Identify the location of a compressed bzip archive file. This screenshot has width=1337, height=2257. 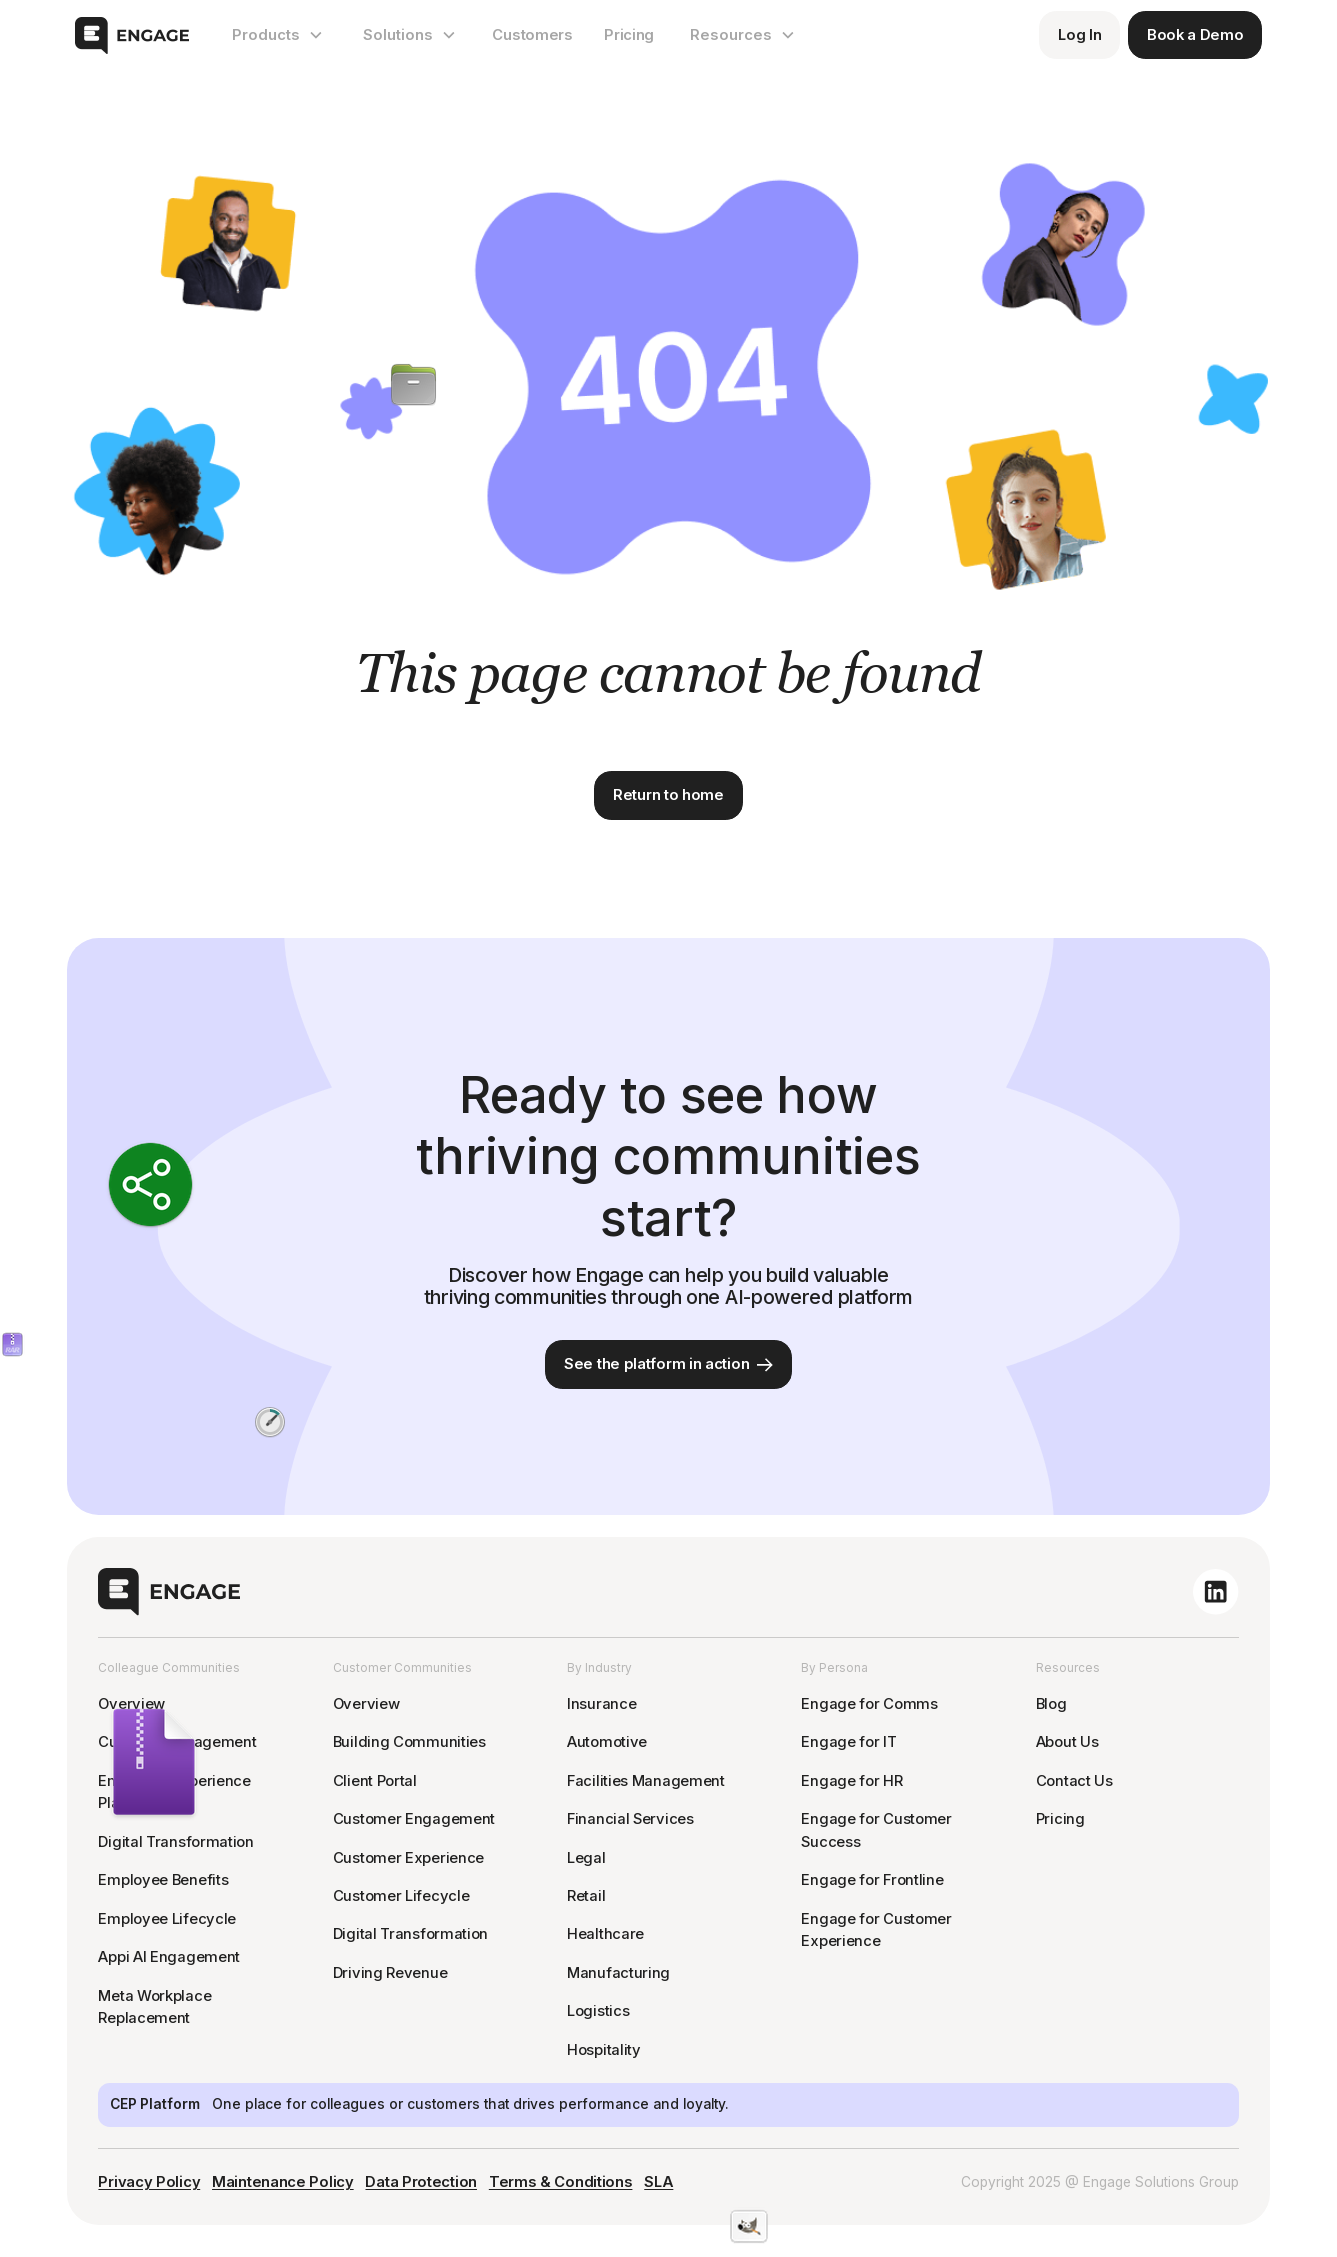
(154, 1764).